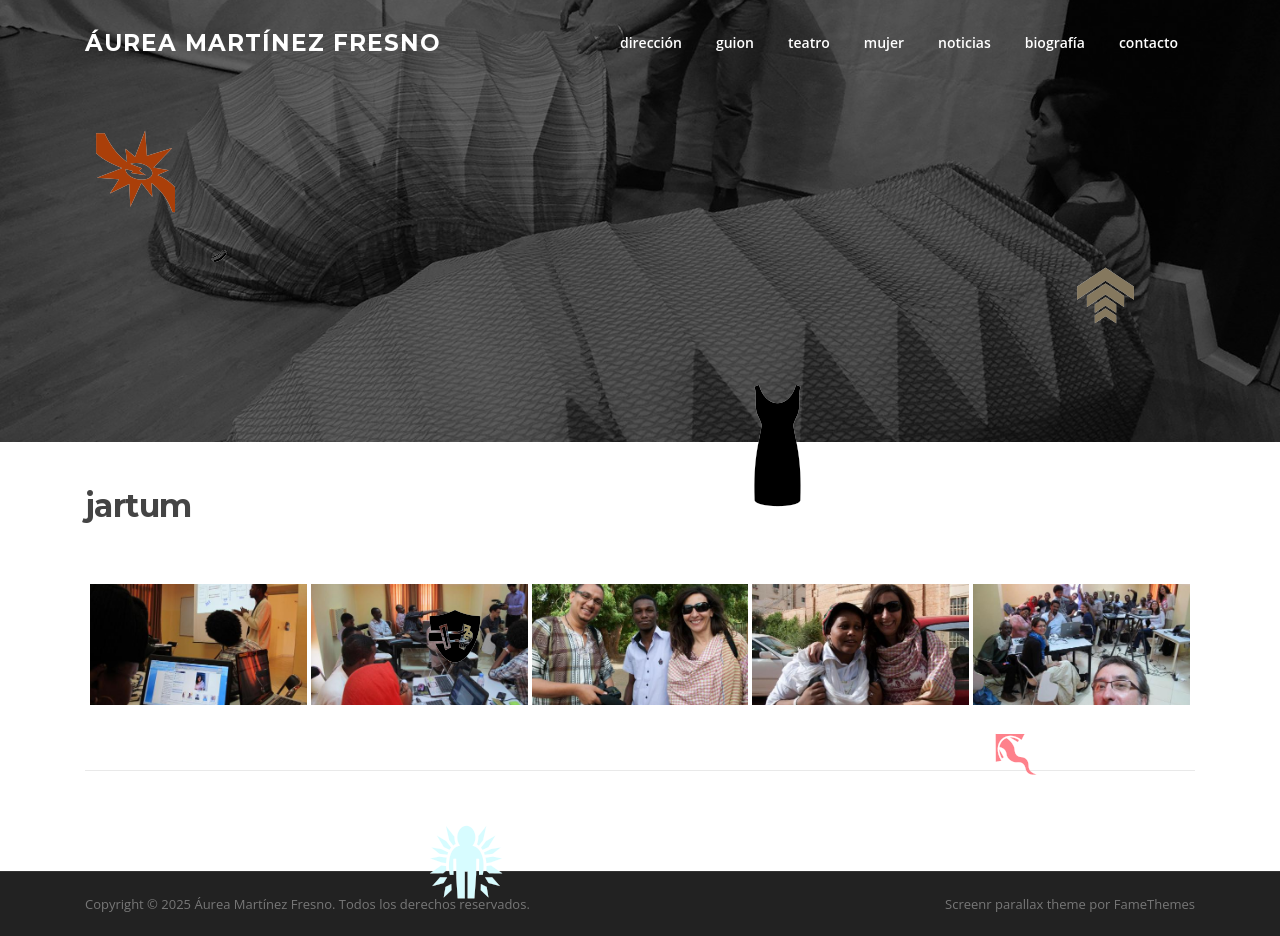 The width and height of the screenshot is (1280, 936). What do you see at coordinates (455, 636) in the screenshot?
I see `equip or attach a shield to your character` at bounding box center [455, 636].